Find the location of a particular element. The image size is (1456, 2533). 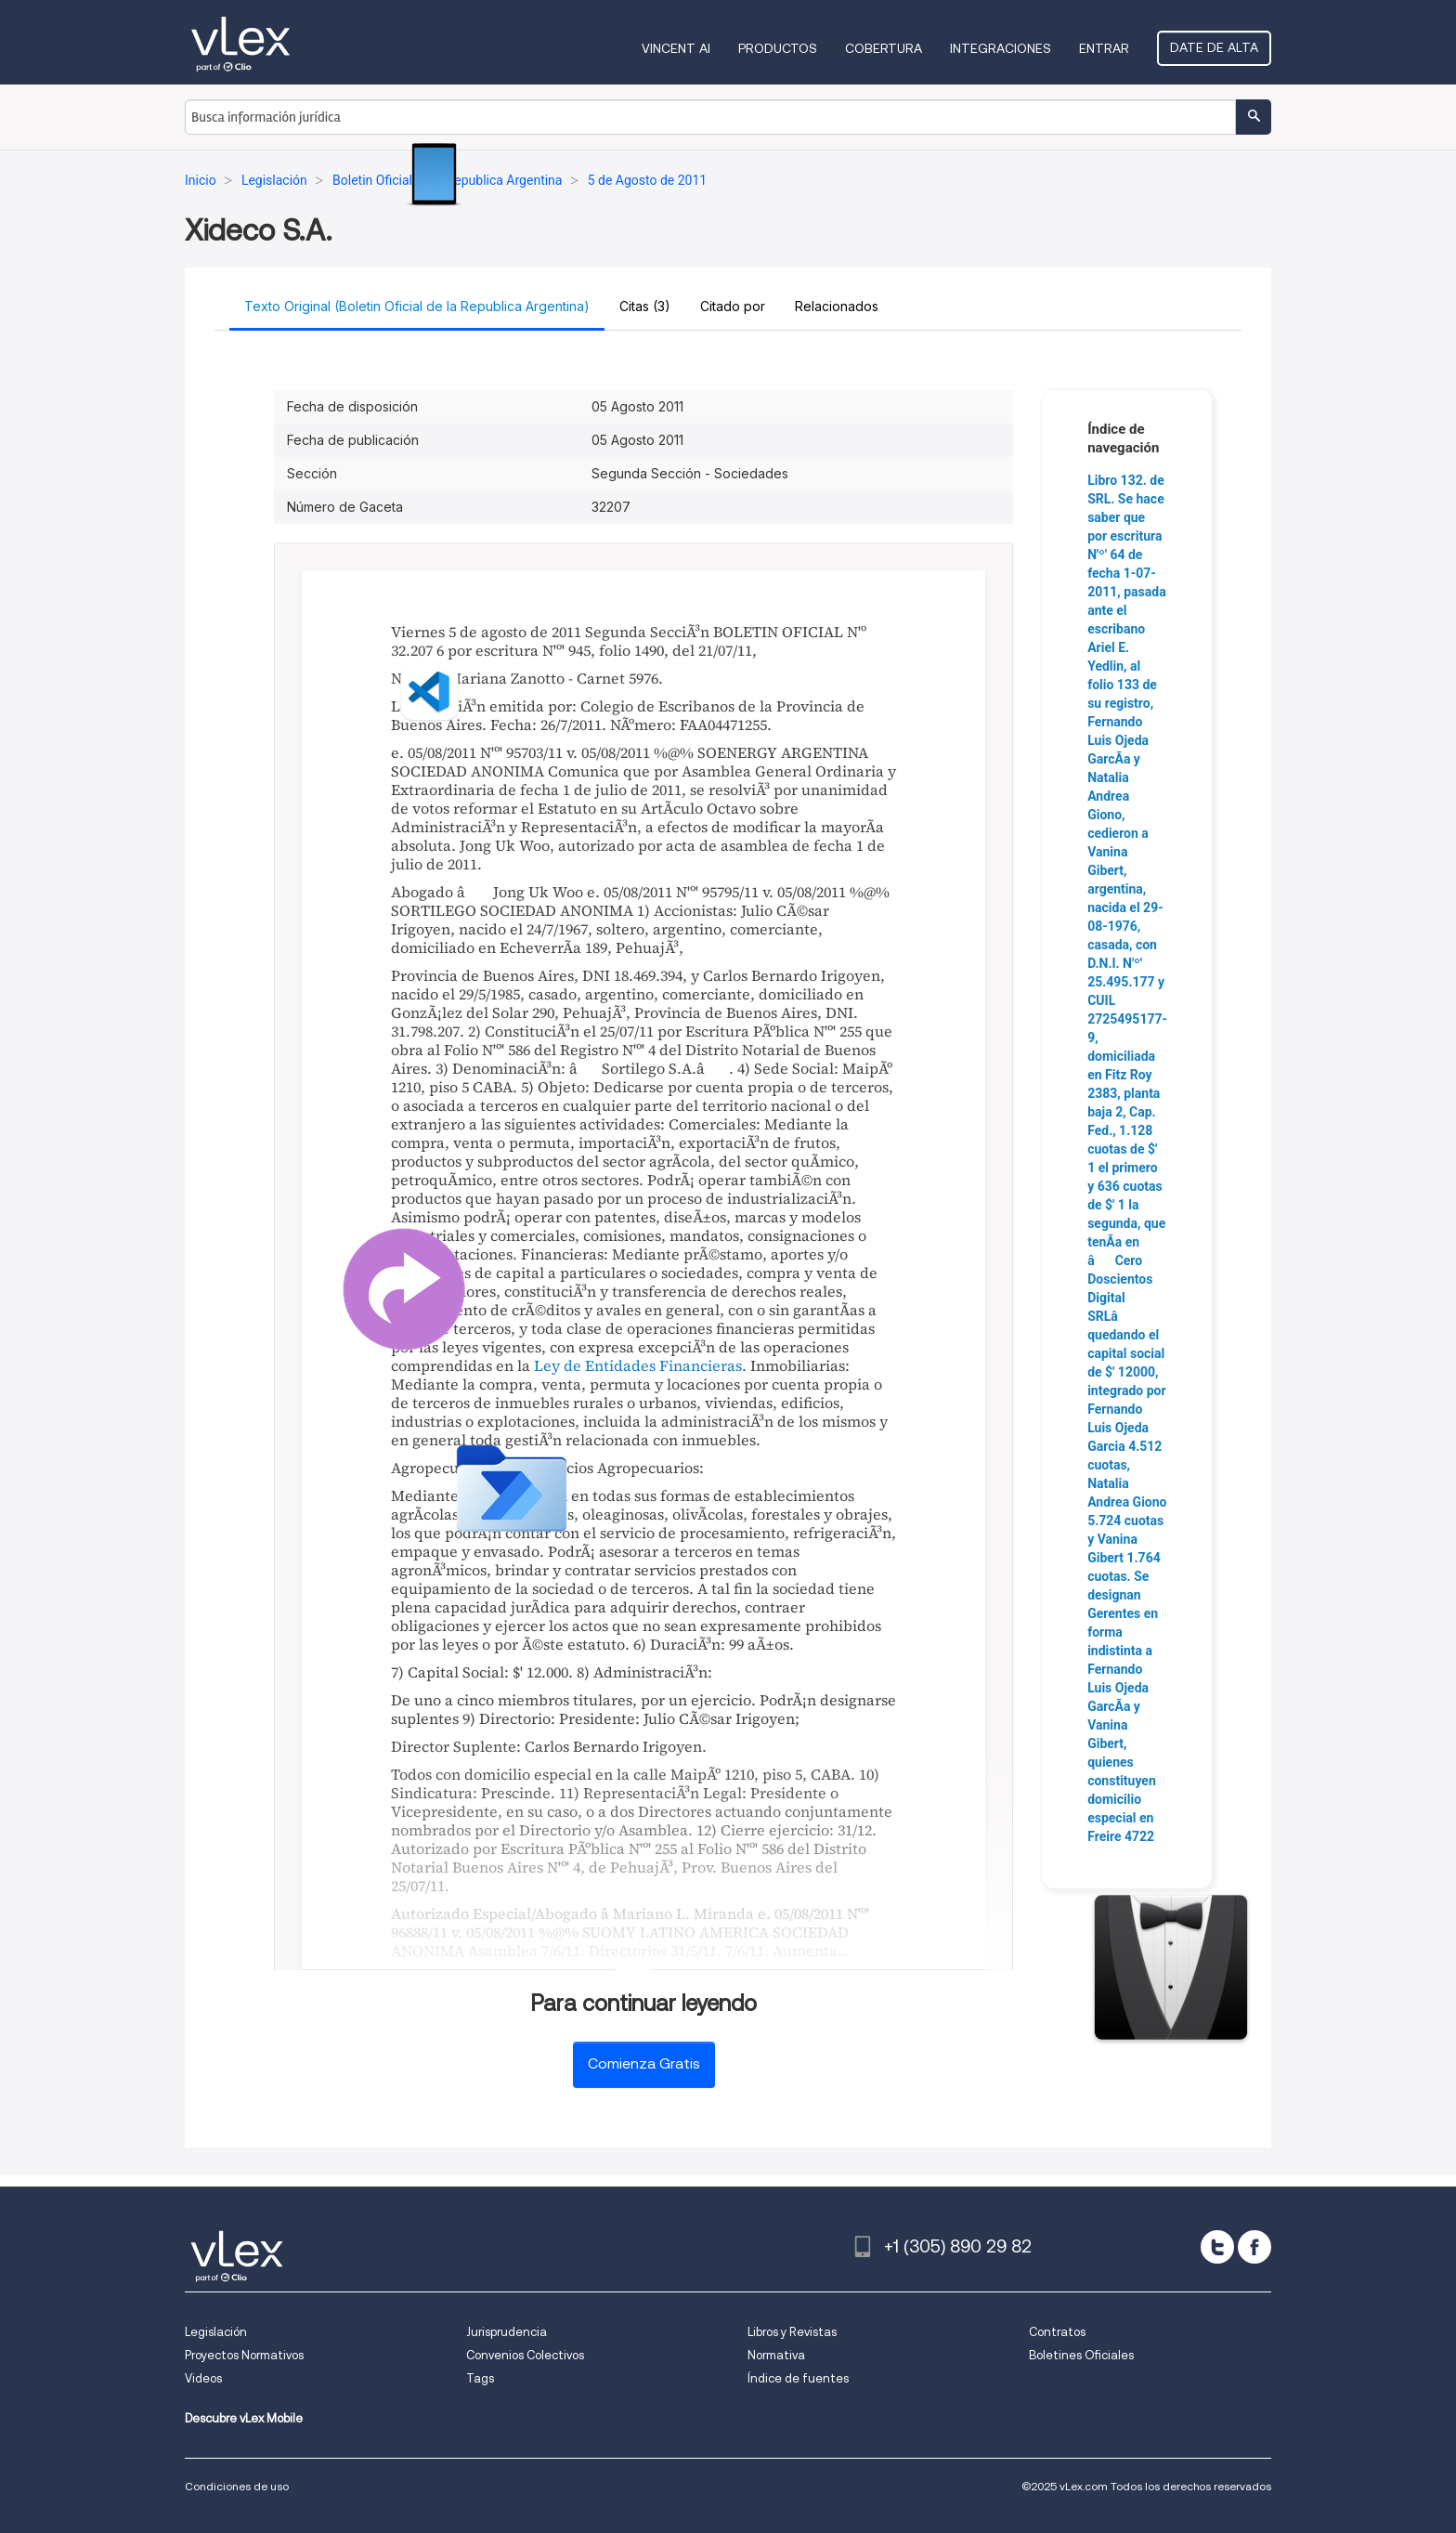

iPad Pro with cellular connectivity in device list is located at coordinates (434, 174).